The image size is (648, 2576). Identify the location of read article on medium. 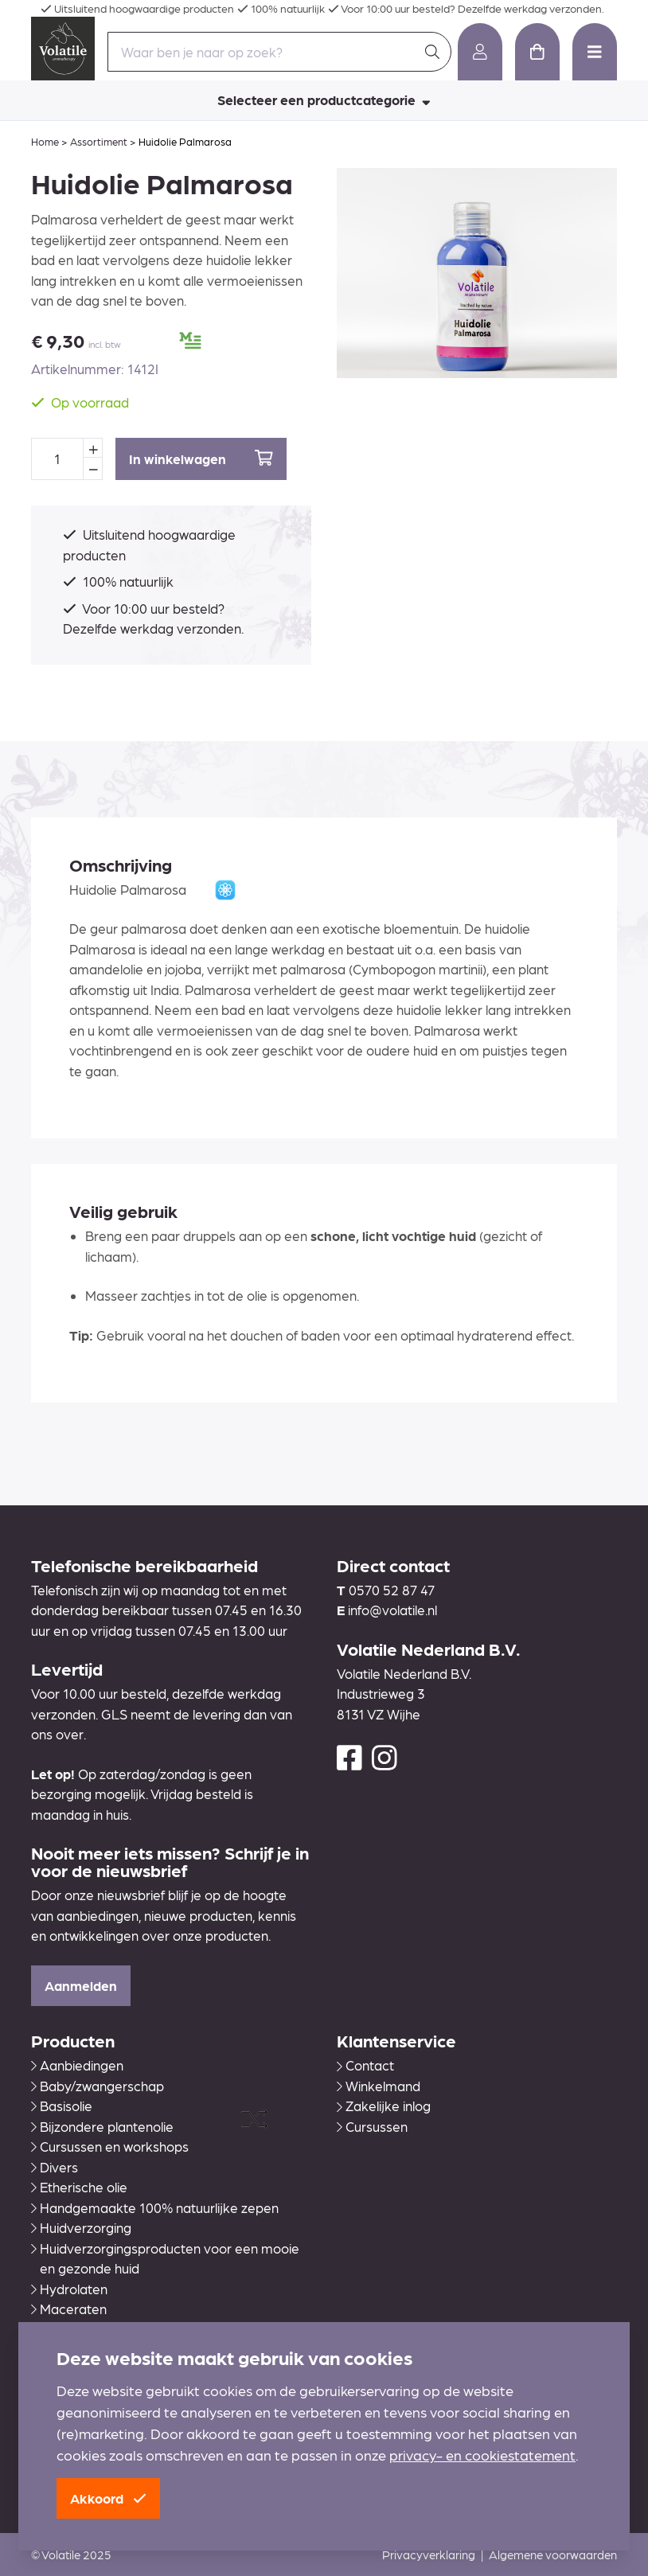
(190, 340).